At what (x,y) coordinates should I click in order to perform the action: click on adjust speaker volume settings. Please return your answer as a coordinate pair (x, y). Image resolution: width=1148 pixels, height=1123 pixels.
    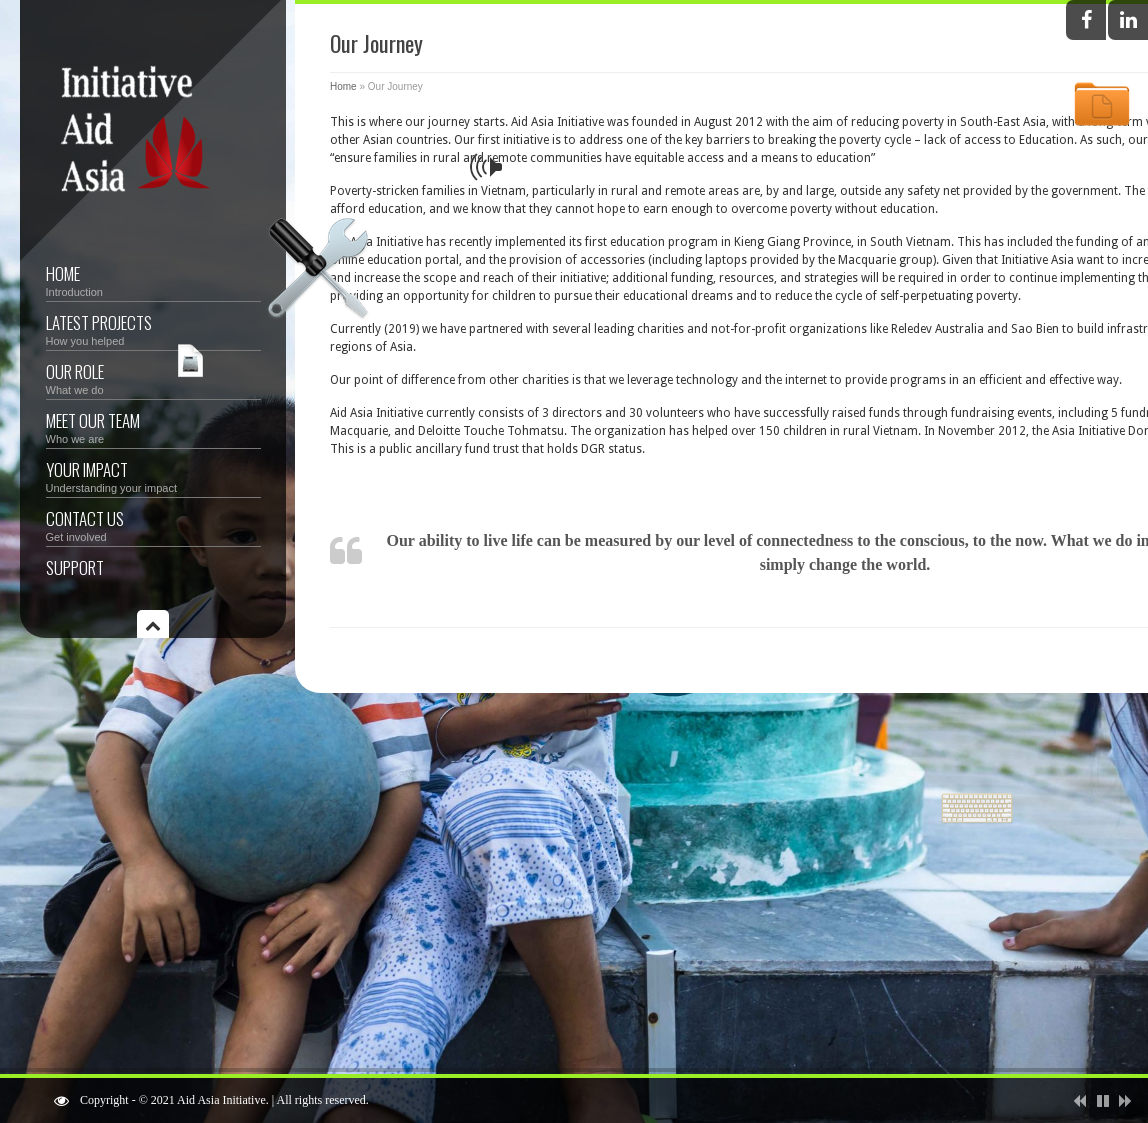
    Looking at the image, I should click on (486, 167).